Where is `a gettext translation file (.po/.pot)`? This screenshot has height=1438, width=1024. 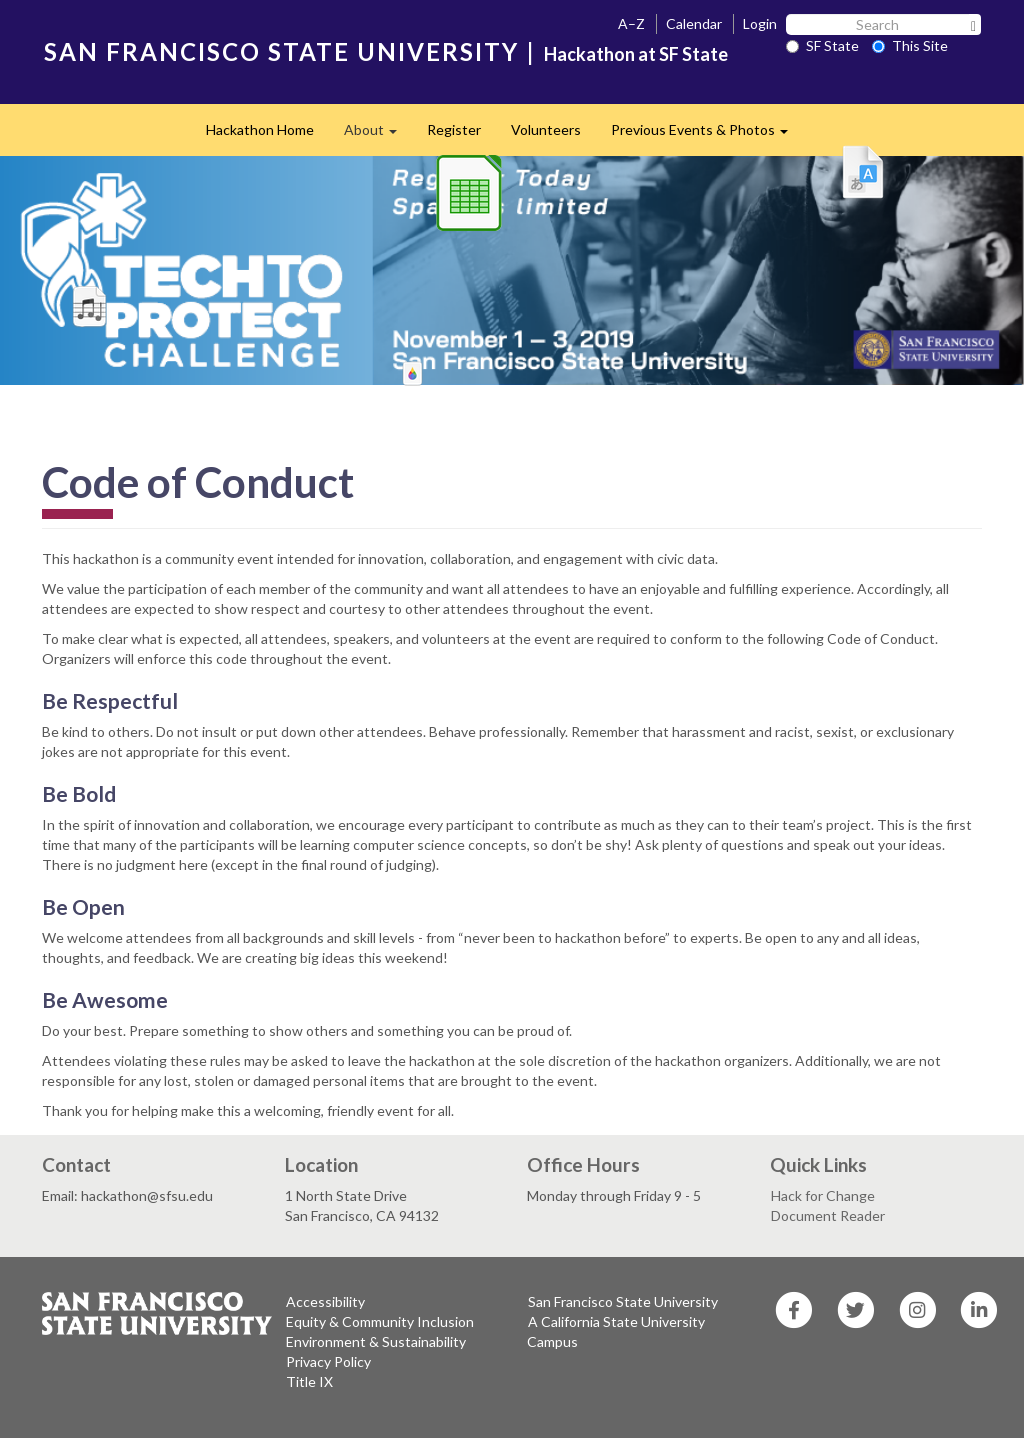
a gettext translation file (.po/.pot) is located at coordinates (863, 173).